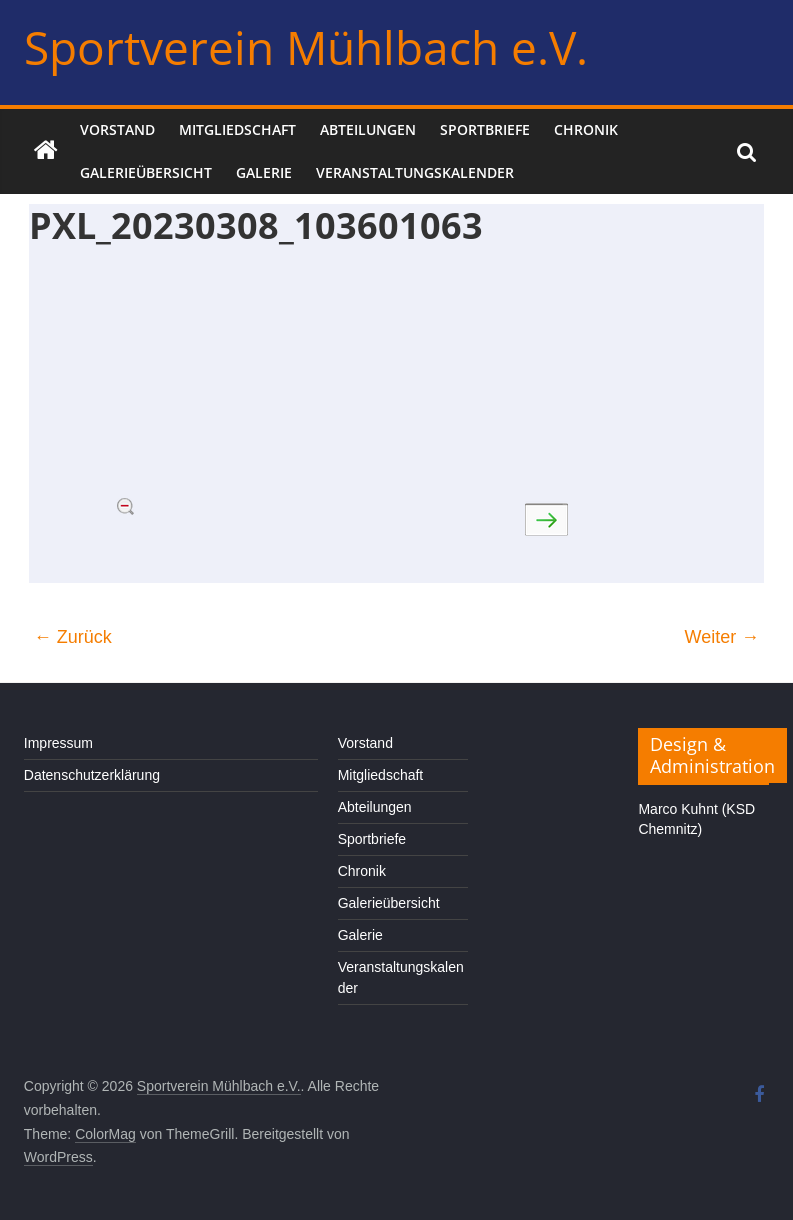 The width and height of the screenshot is (793, 1220). Describe the element at coordinates (546, 519) in the screenshot. I see `move window to another display or position` at that location.